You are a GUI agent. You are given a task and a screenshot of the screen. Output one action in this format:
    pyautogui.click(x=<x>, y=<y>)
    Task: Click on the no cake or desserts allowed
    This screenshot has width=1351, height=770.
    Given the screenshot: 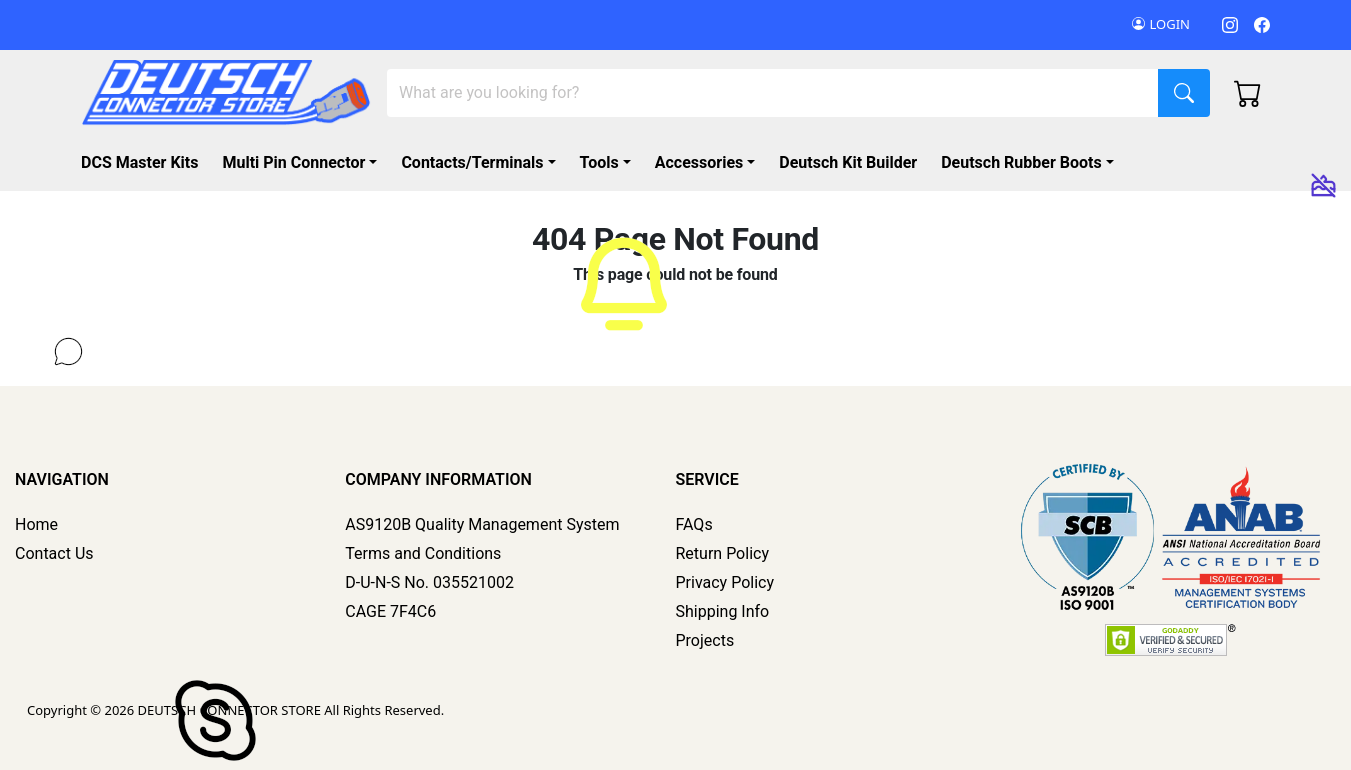 What is the action you would take?
    pyautogui.click(x=1323, y=185)
    